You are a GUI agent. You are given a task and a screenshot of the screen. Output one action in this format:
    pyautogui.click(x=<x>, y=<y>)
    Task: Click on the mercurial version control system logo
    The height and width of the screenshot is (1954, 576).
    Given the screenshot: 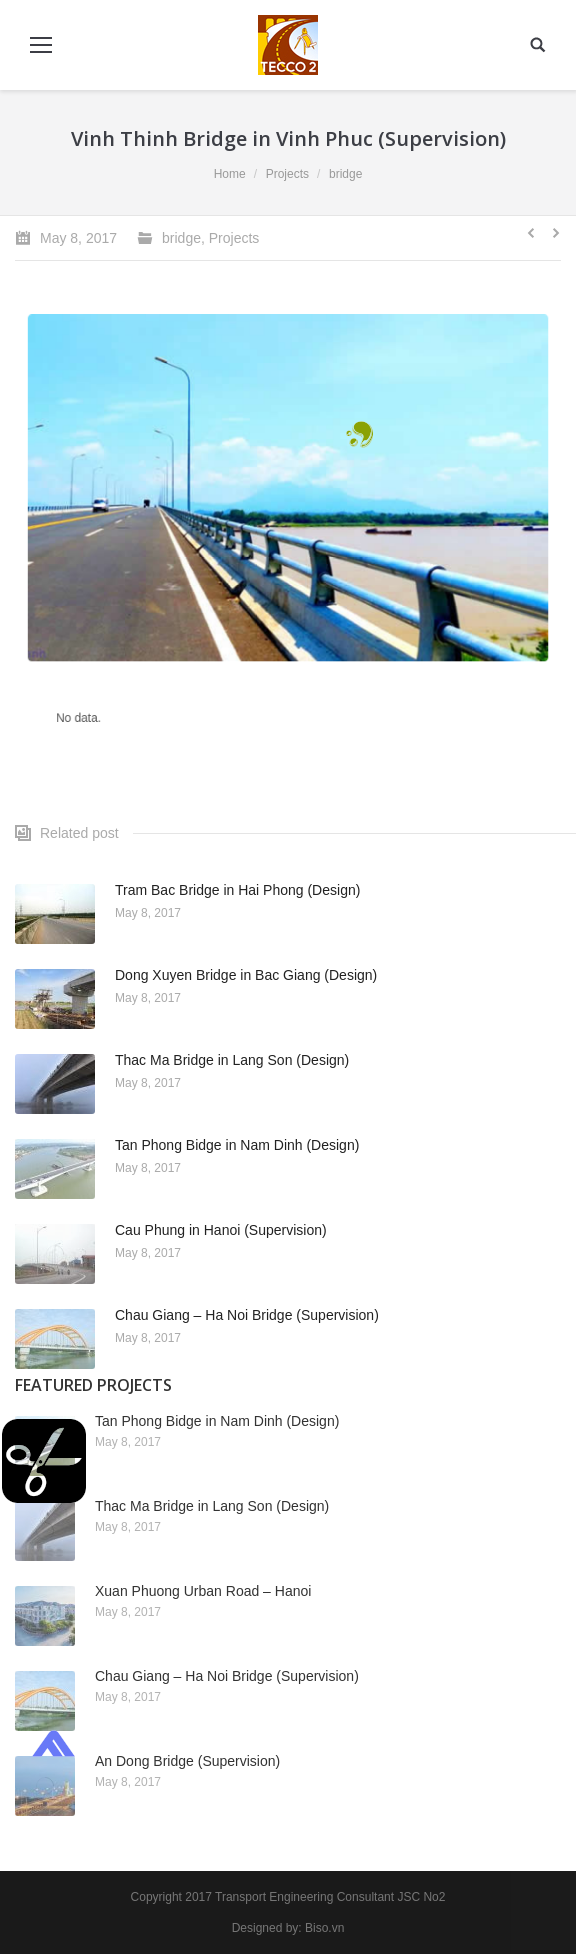 What is the action you would take?
    pyautogui.click(x=359, y=434)
    